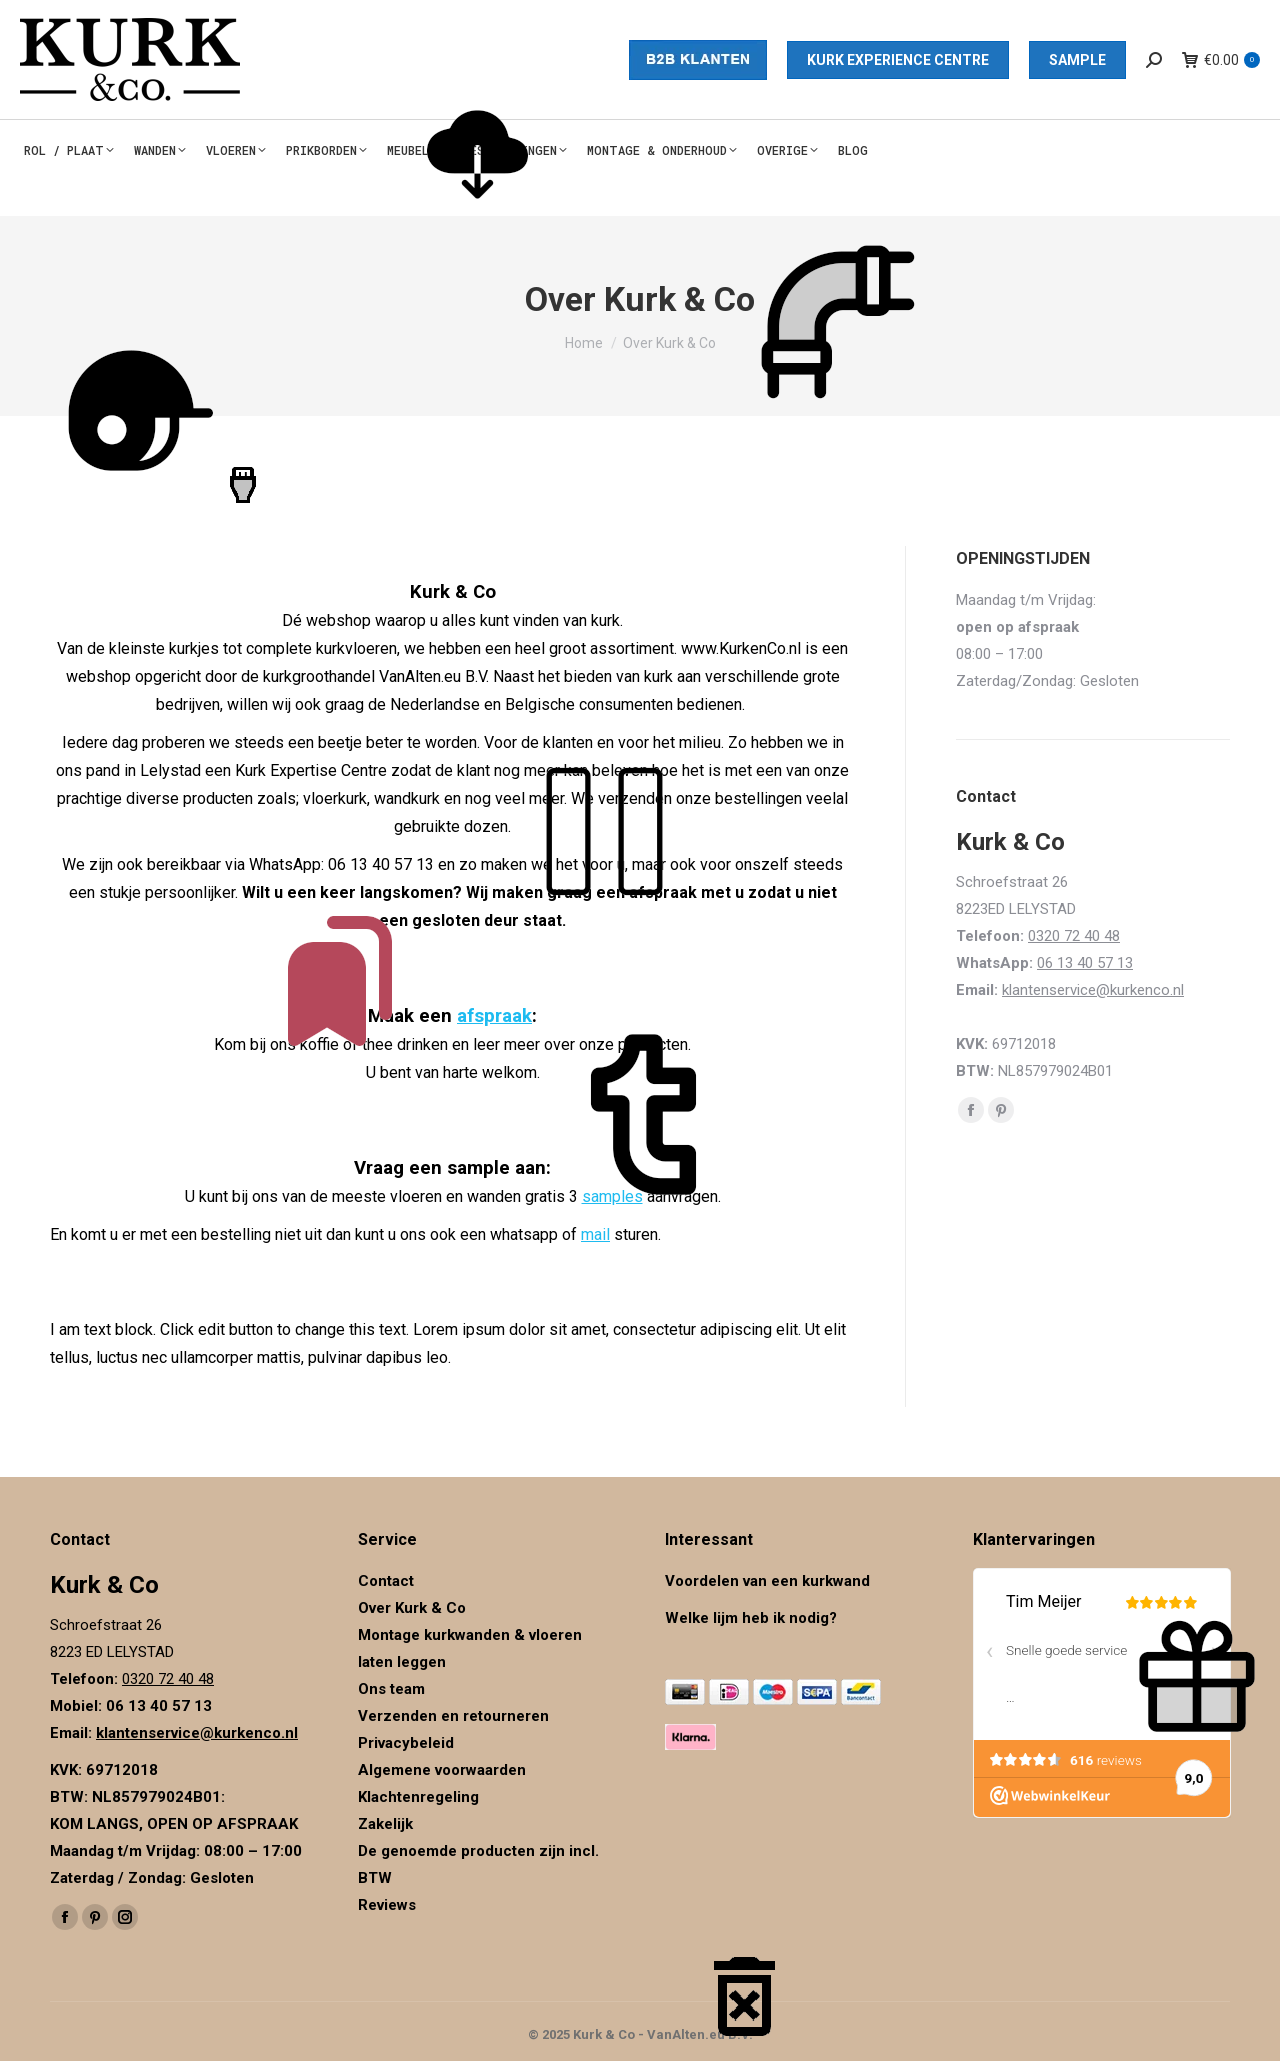 The image size is (1280, 2061). What do you see at coordinates (136, 413) in the screenshot?
I see `view baseball or sports equipment` at bounding box center [136, 413].